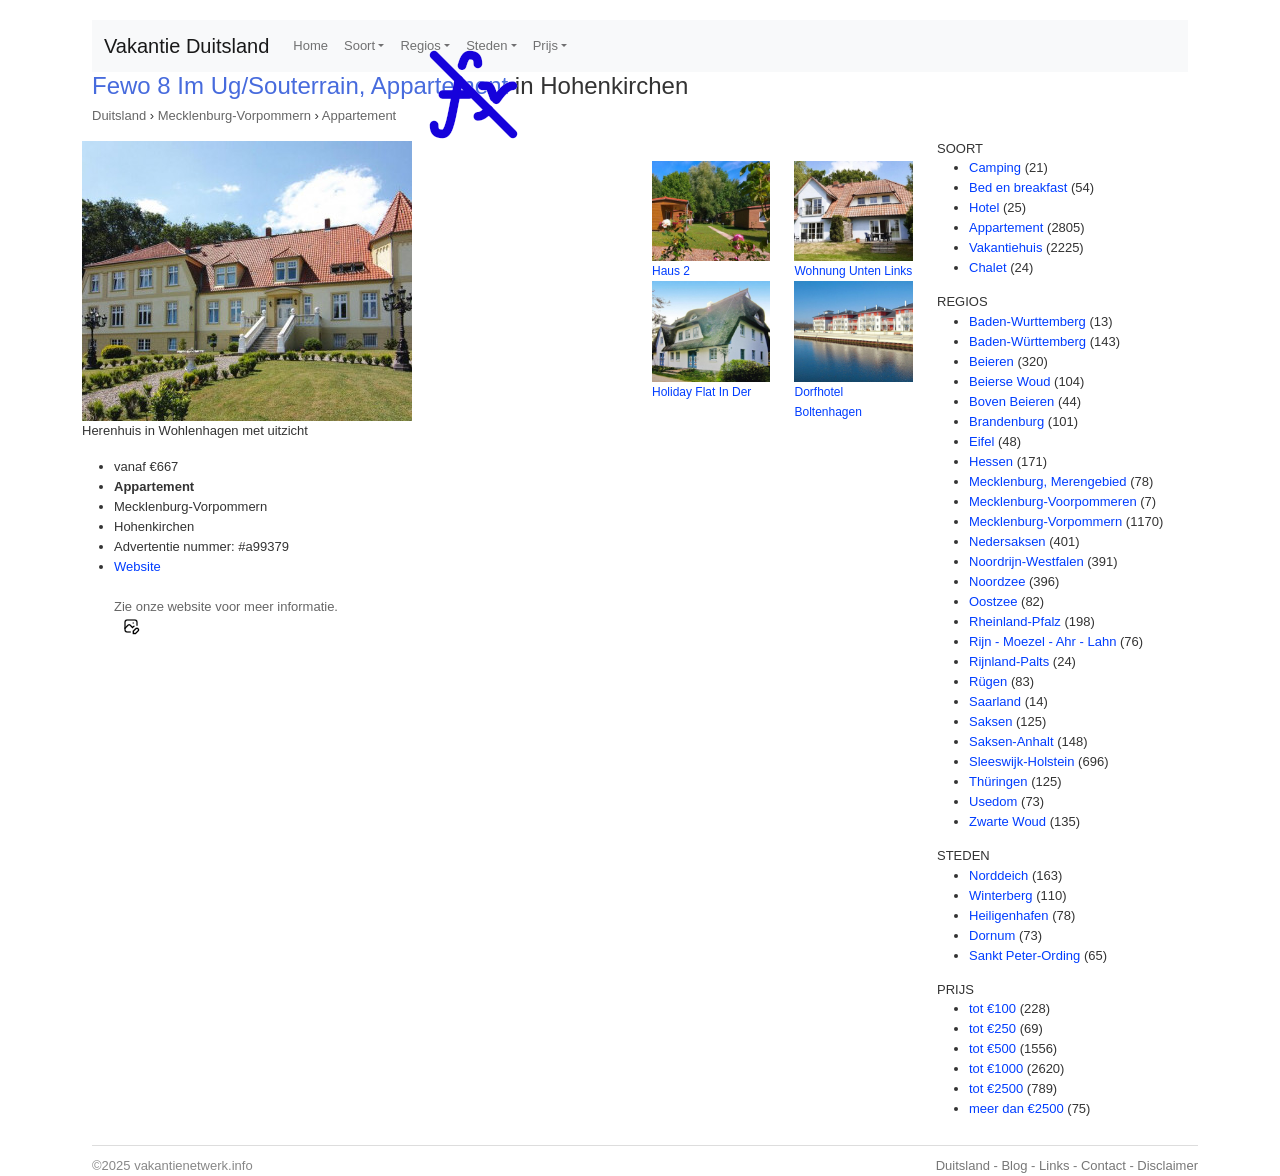  What do you see at coordinates (131, 626) in the screenshot?
I see `edit or modify a photo` at bounding box center [131, 626].